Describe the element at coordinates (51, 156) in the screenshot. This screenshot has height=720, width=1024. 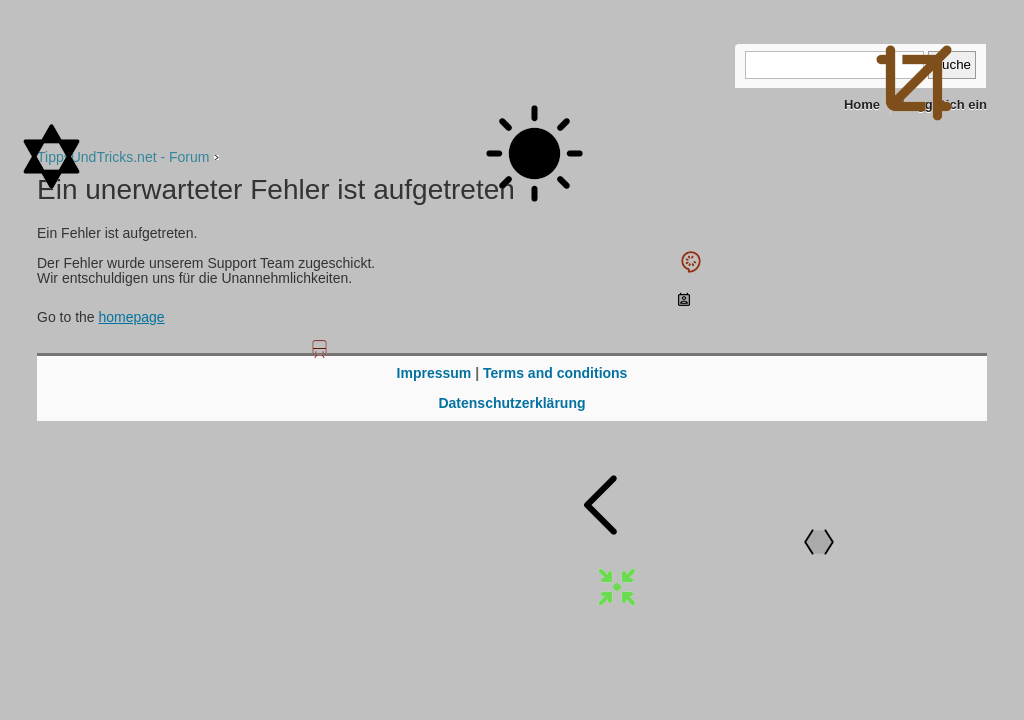
I see `indicates jewish or hebrew content` at that location.